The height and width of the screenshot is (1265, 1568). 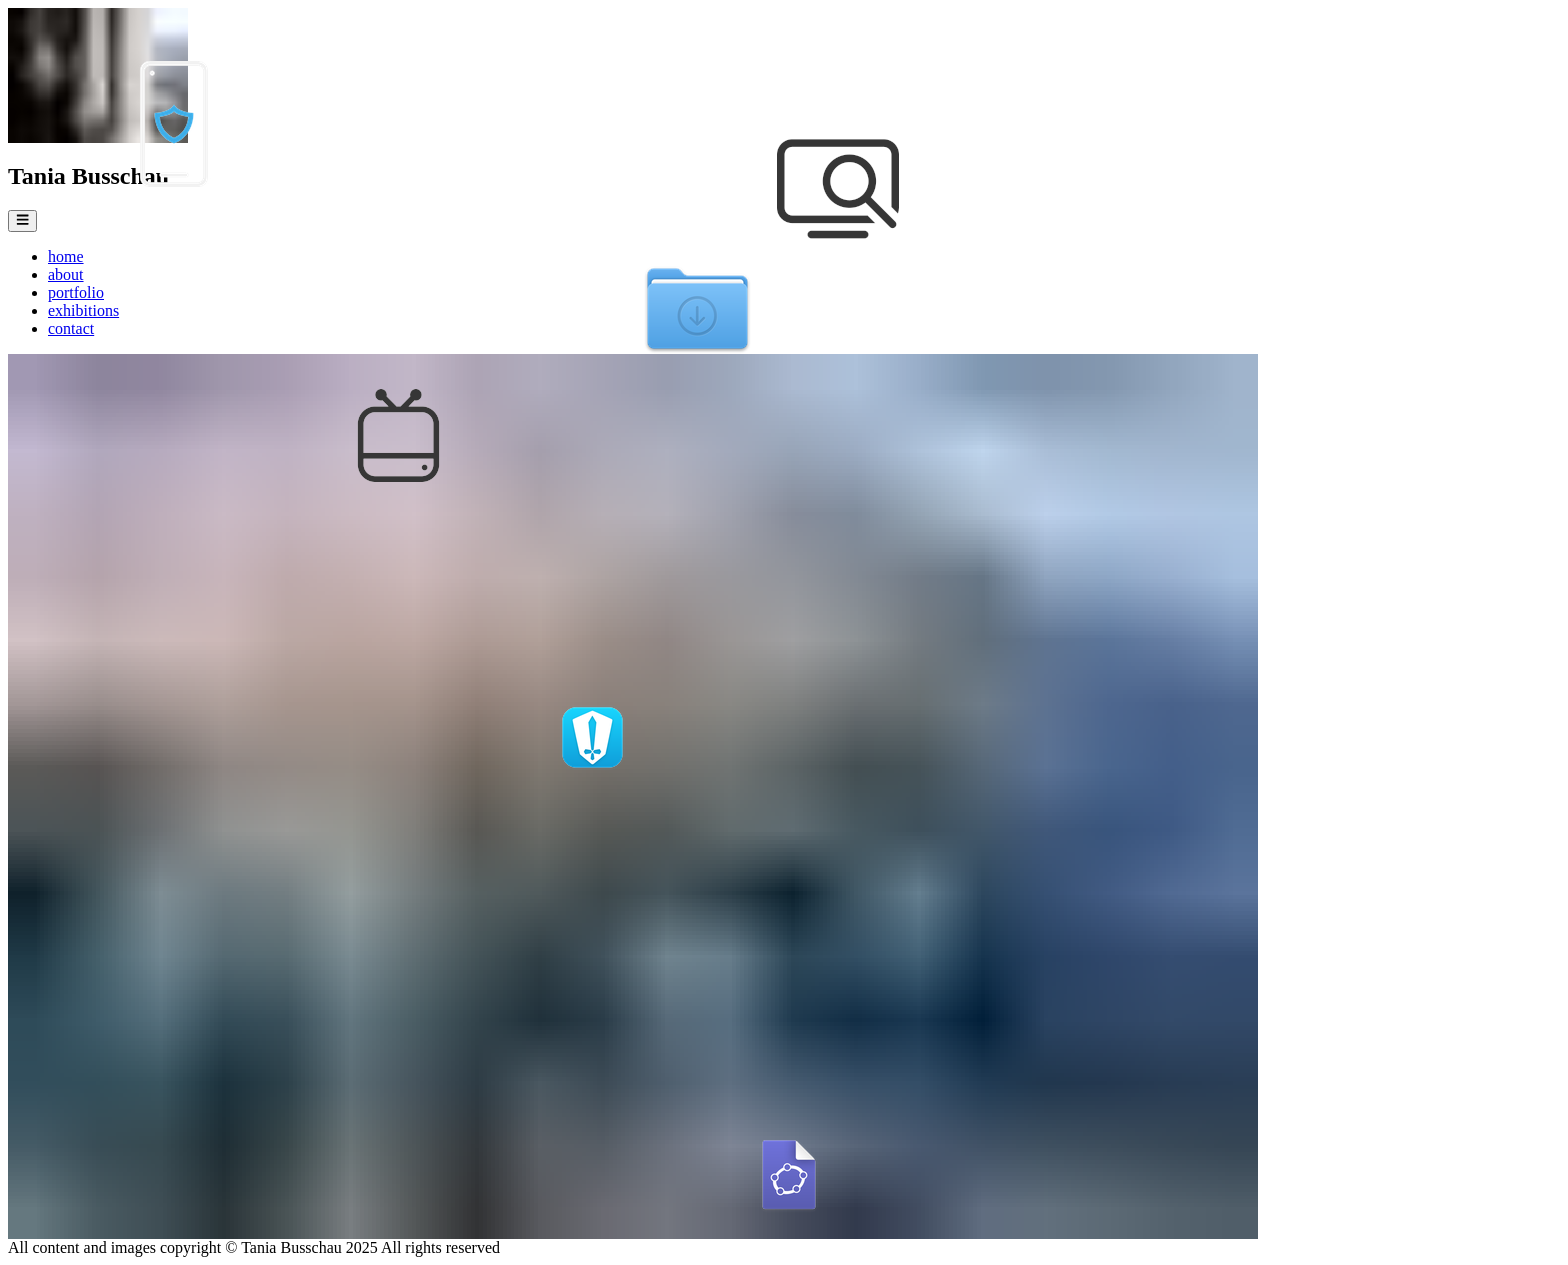 What do you see at coordinates (174, 124) in the screenshot?
I see `indicates a trusted or verified device` at bounding box center [174, 124].